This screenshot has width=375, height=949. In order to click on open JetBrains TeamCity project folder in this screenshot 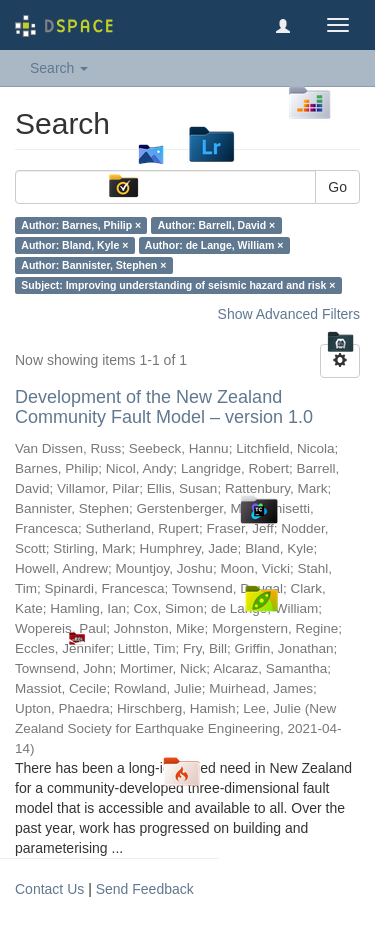, I will do `click(259, 510)`.